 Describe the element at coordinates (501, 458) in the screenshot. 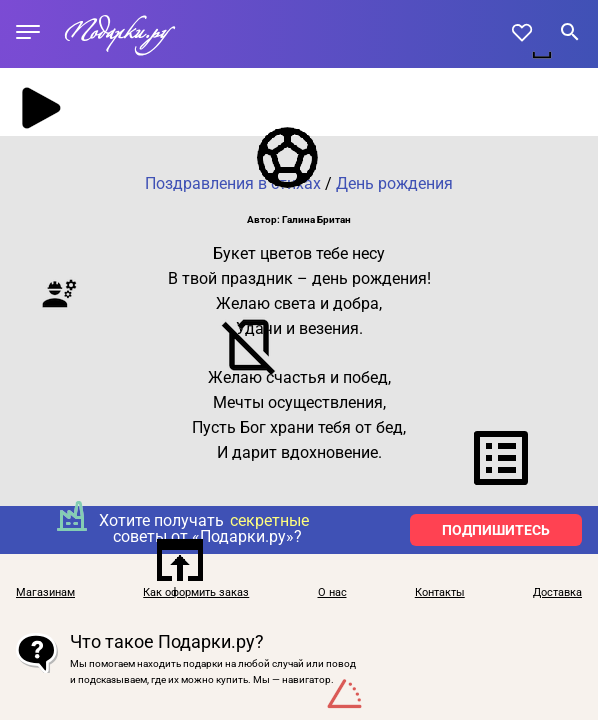

I see `view list details or summary` at that location.